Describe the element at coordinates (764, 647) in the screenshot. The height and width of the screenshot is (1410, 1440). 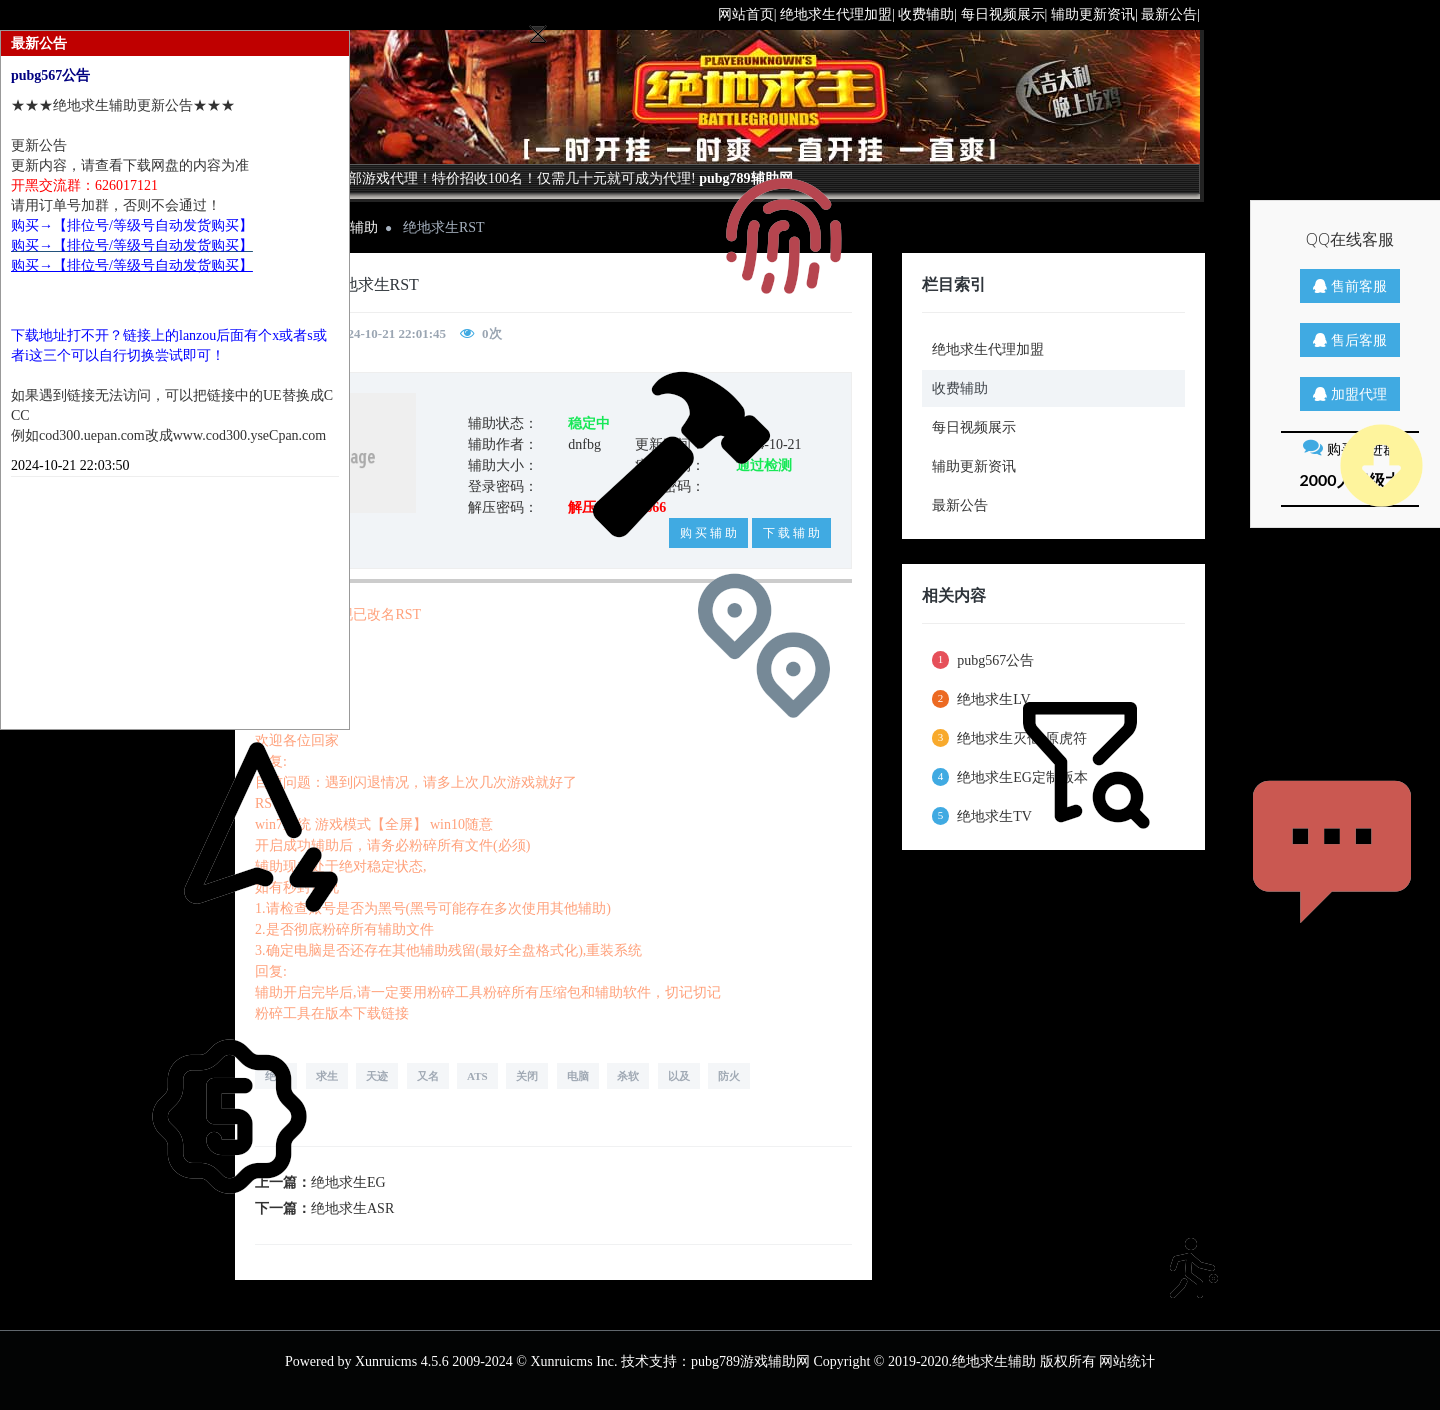
I see `view multiple saved locations` at that location.